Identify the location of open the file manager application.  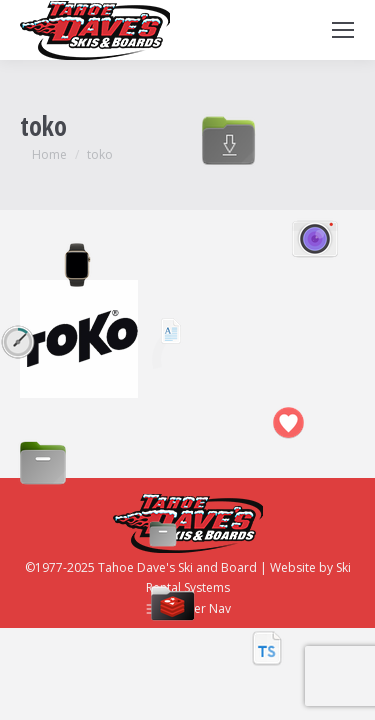
(163, 534).